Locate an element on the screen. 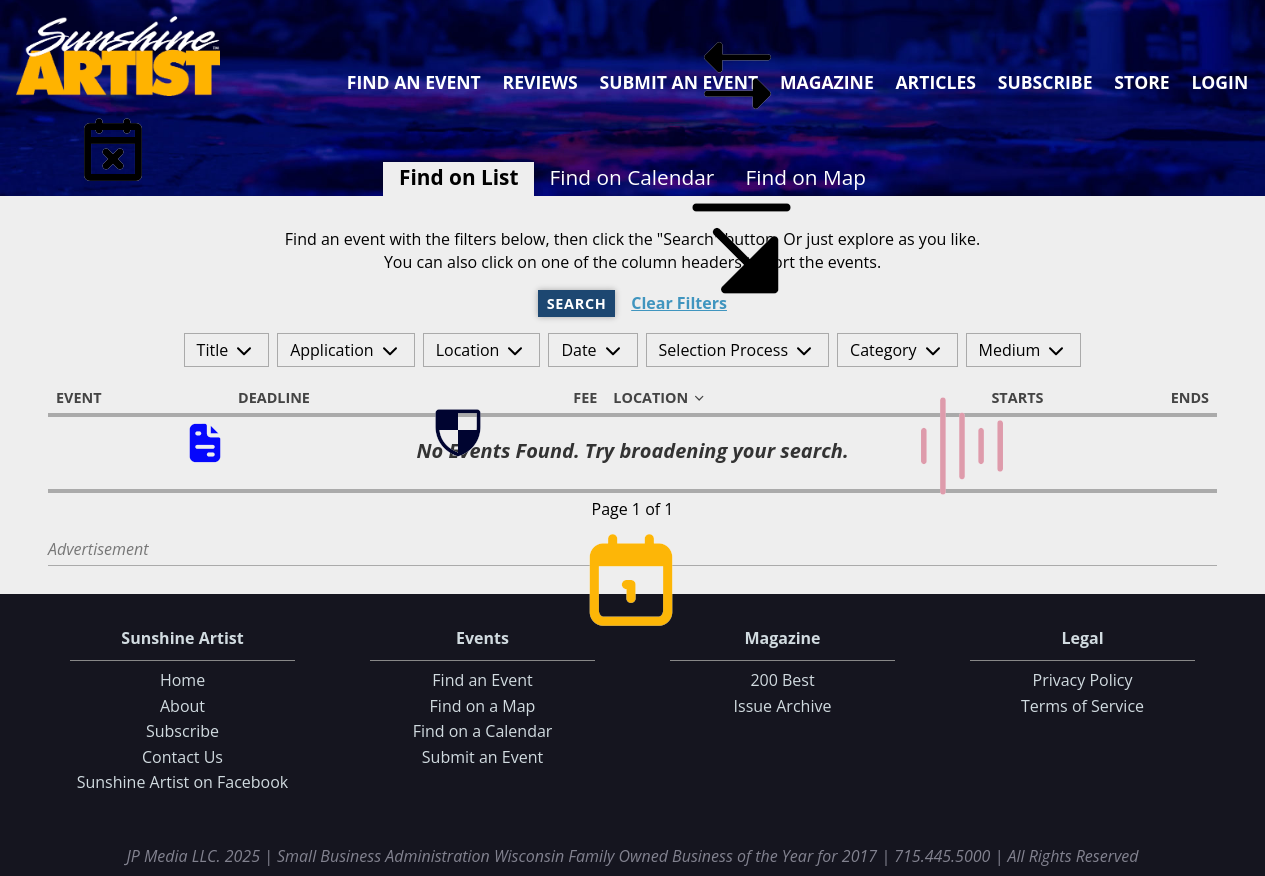 The image size is (1265, 876). move item to bottom-right corner is located at coordinates (741, 252).